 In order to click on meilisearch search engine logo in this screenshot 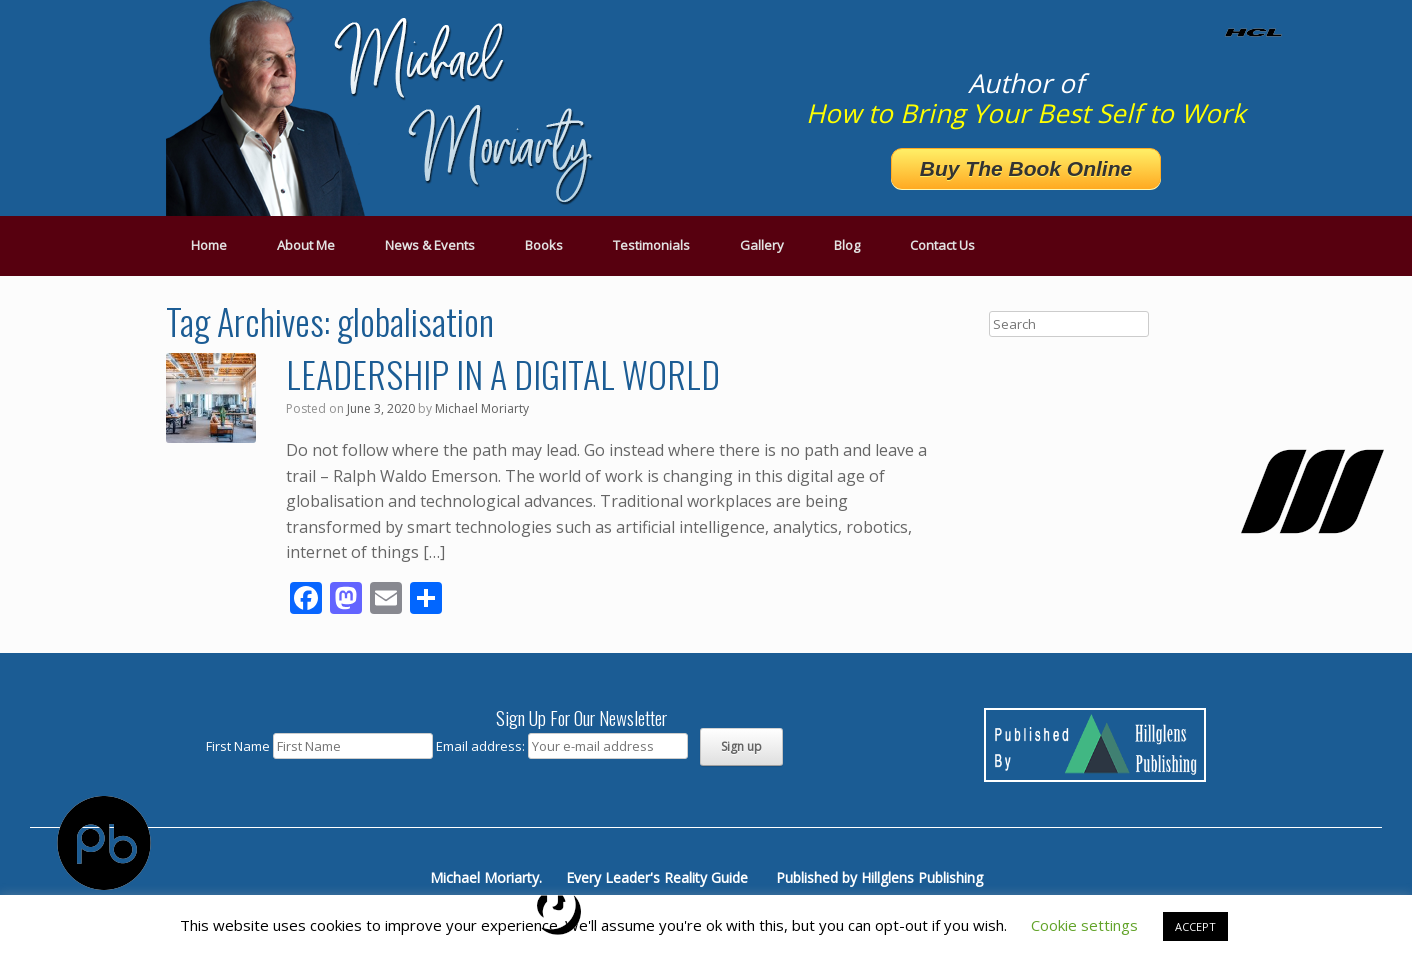, I will do `click(1312, 491)`.